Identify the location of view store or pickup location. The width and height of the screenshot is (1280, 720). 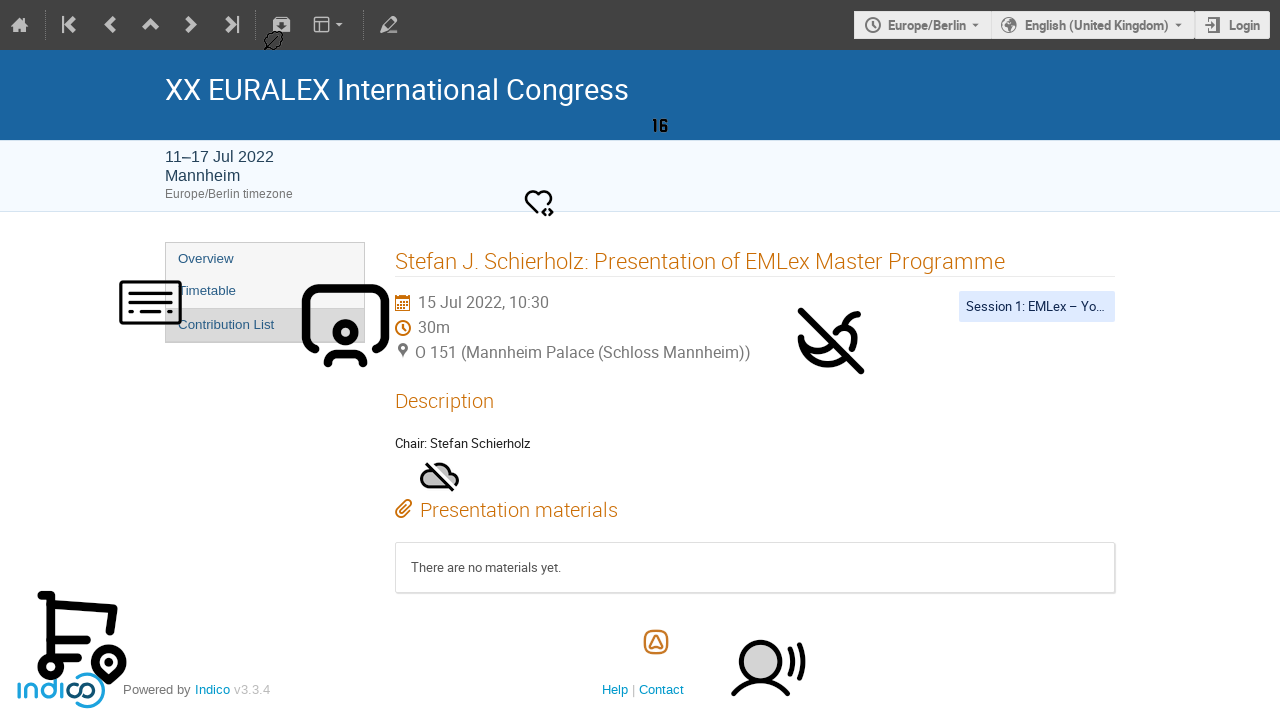
(77, 635).